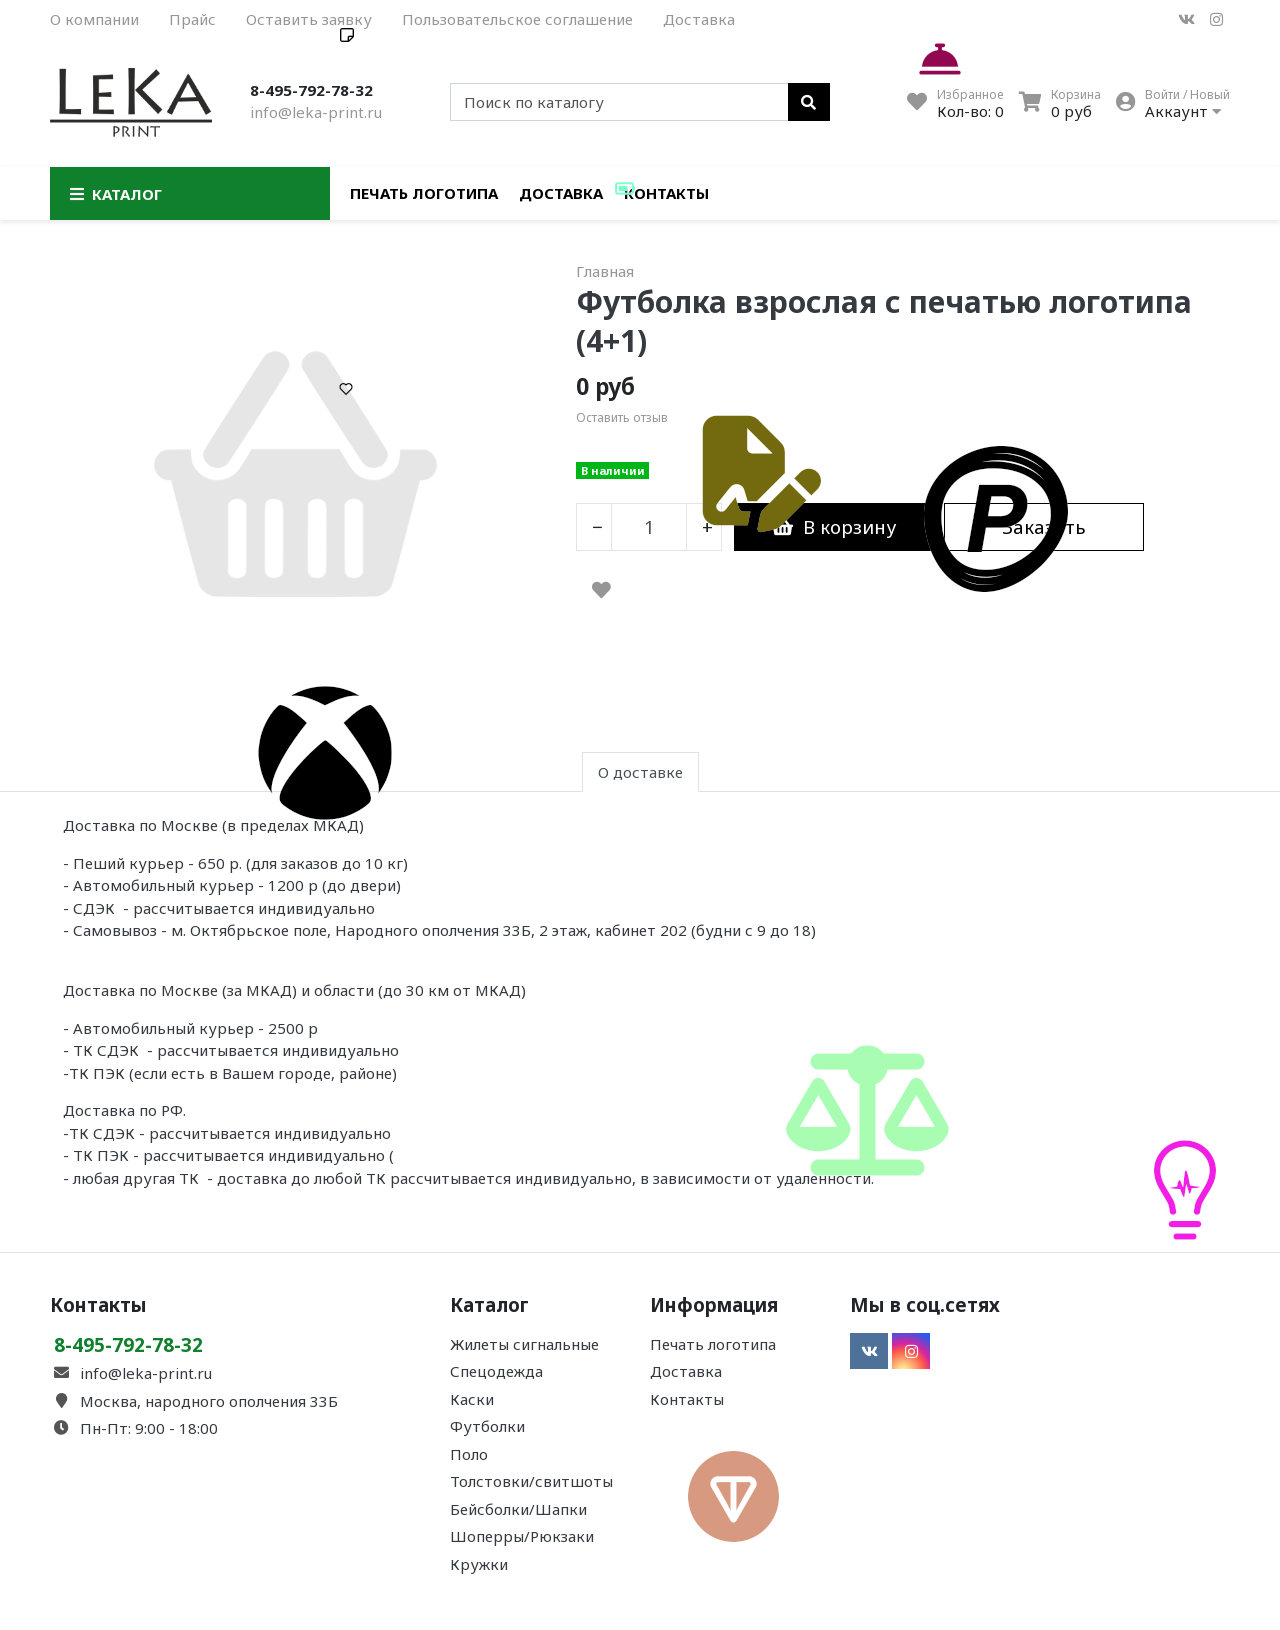 The width and height of the screenshot is (1280, 1630). I want to click on sign a document, so click(757, 470).